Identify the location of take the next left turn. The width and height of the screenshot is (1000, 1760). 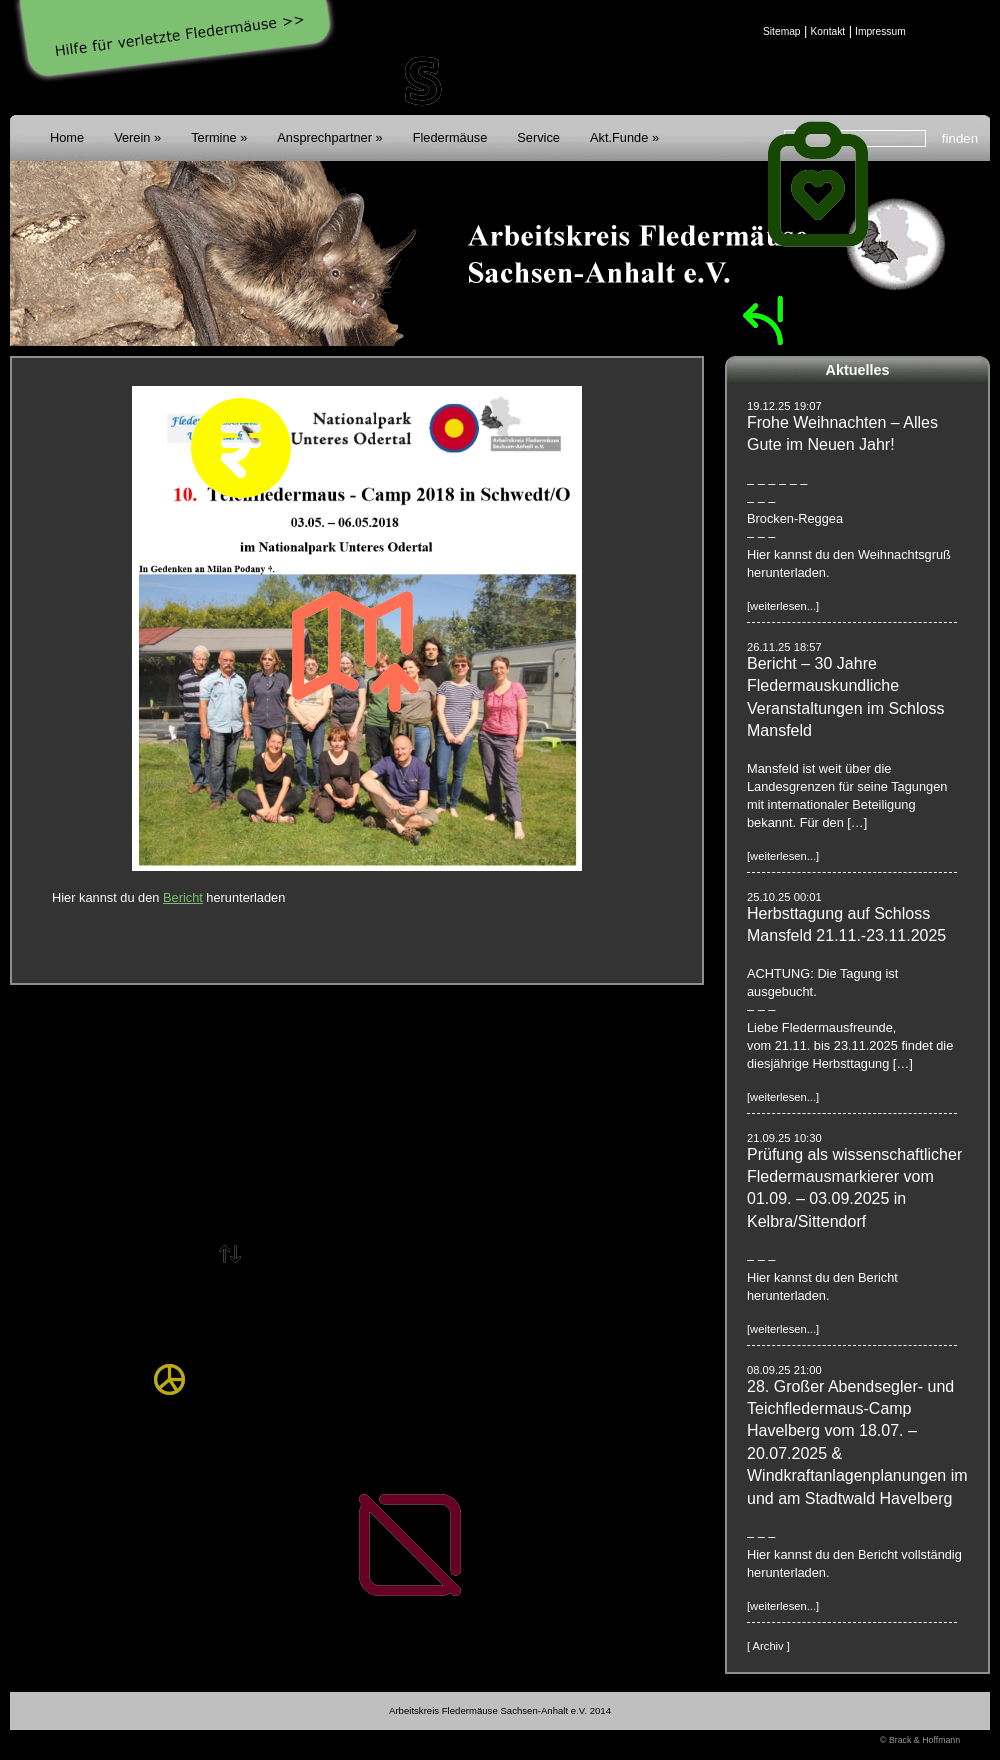
(765, 320).